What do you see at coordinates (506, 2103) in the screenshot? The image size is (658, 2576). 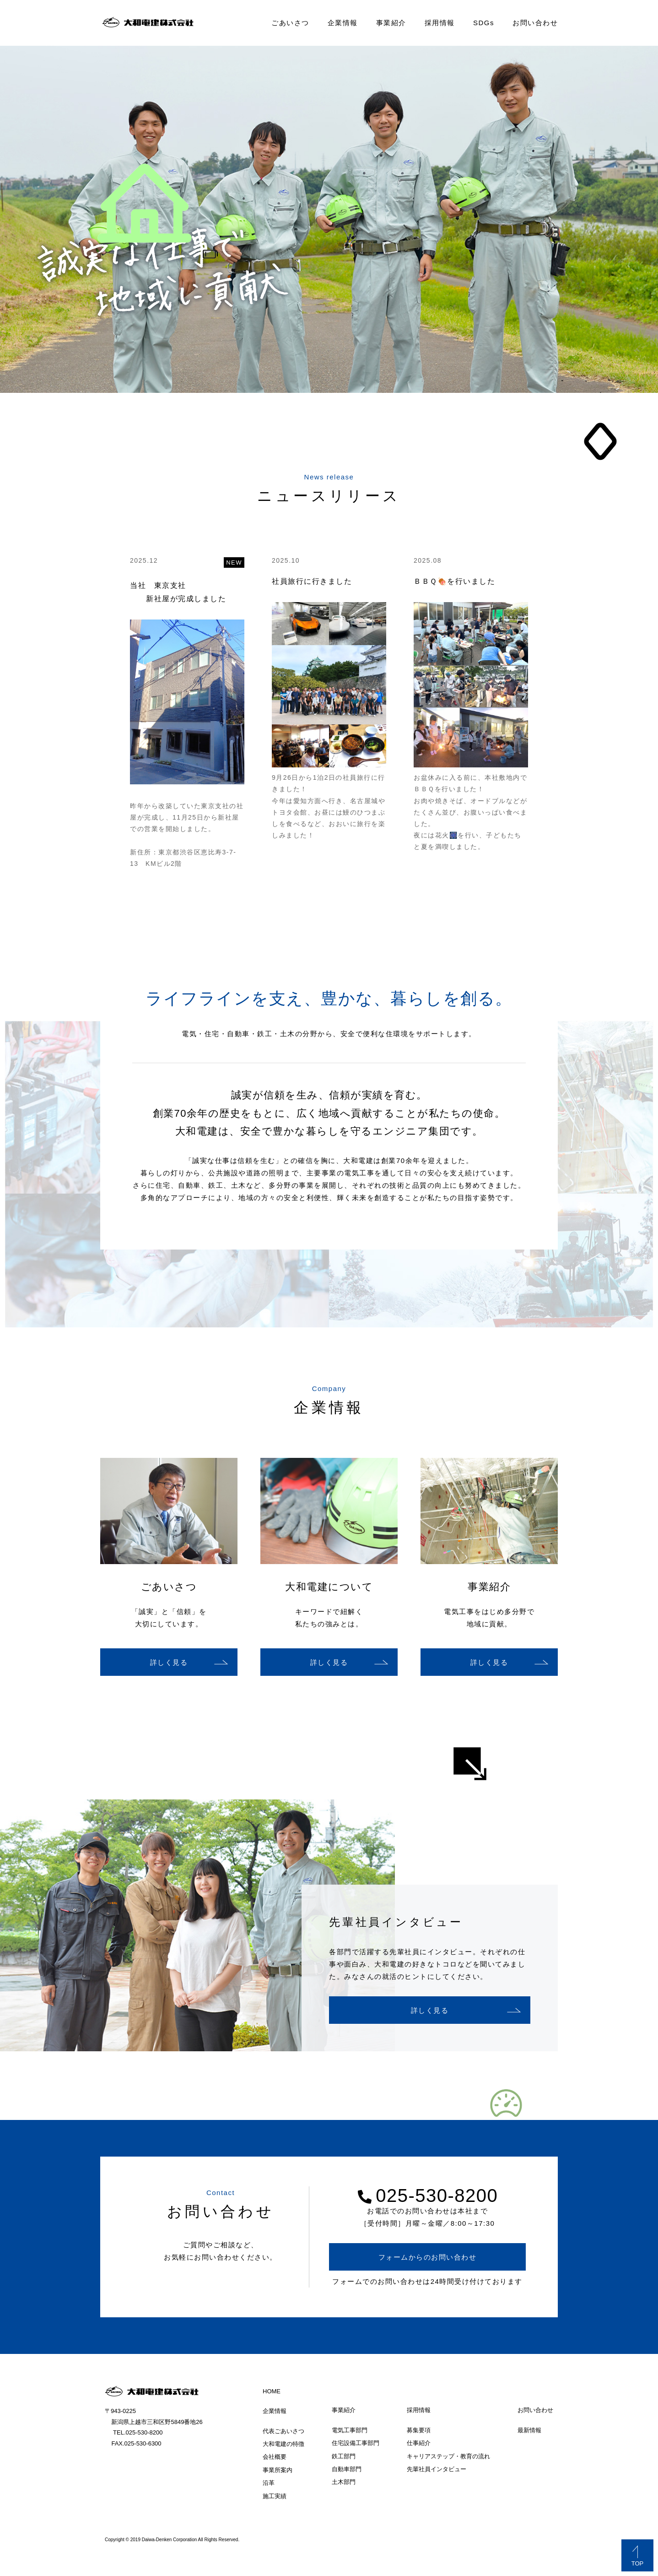 I see `view performance or speed metrics` at bounding box center [506, 2103].